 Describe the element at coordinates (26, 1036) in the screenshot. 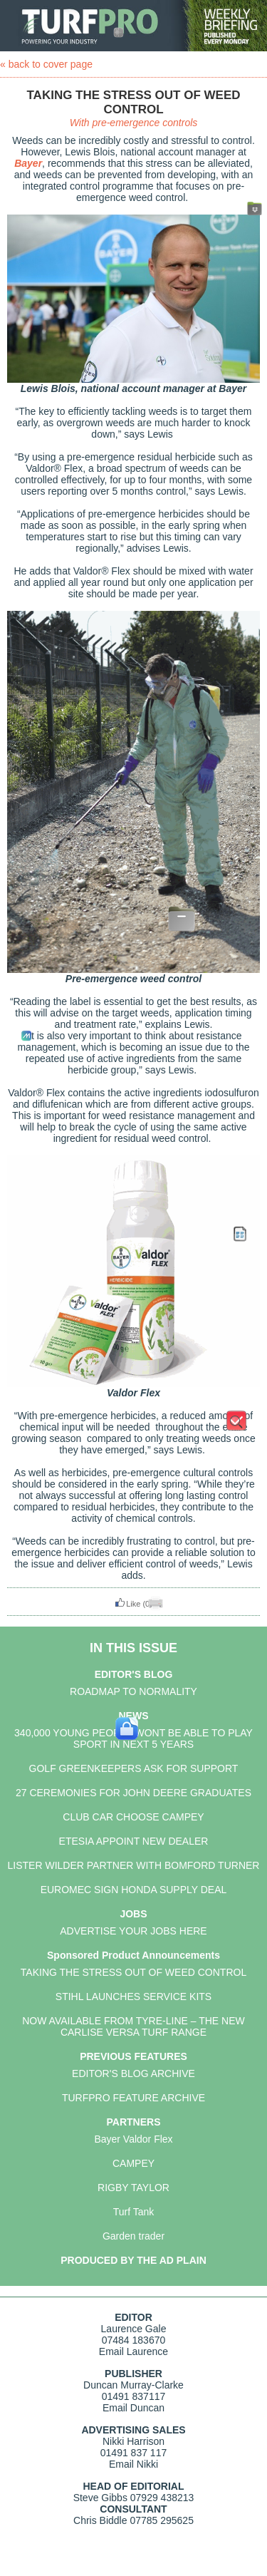

I see `open the maxint app` at that location.